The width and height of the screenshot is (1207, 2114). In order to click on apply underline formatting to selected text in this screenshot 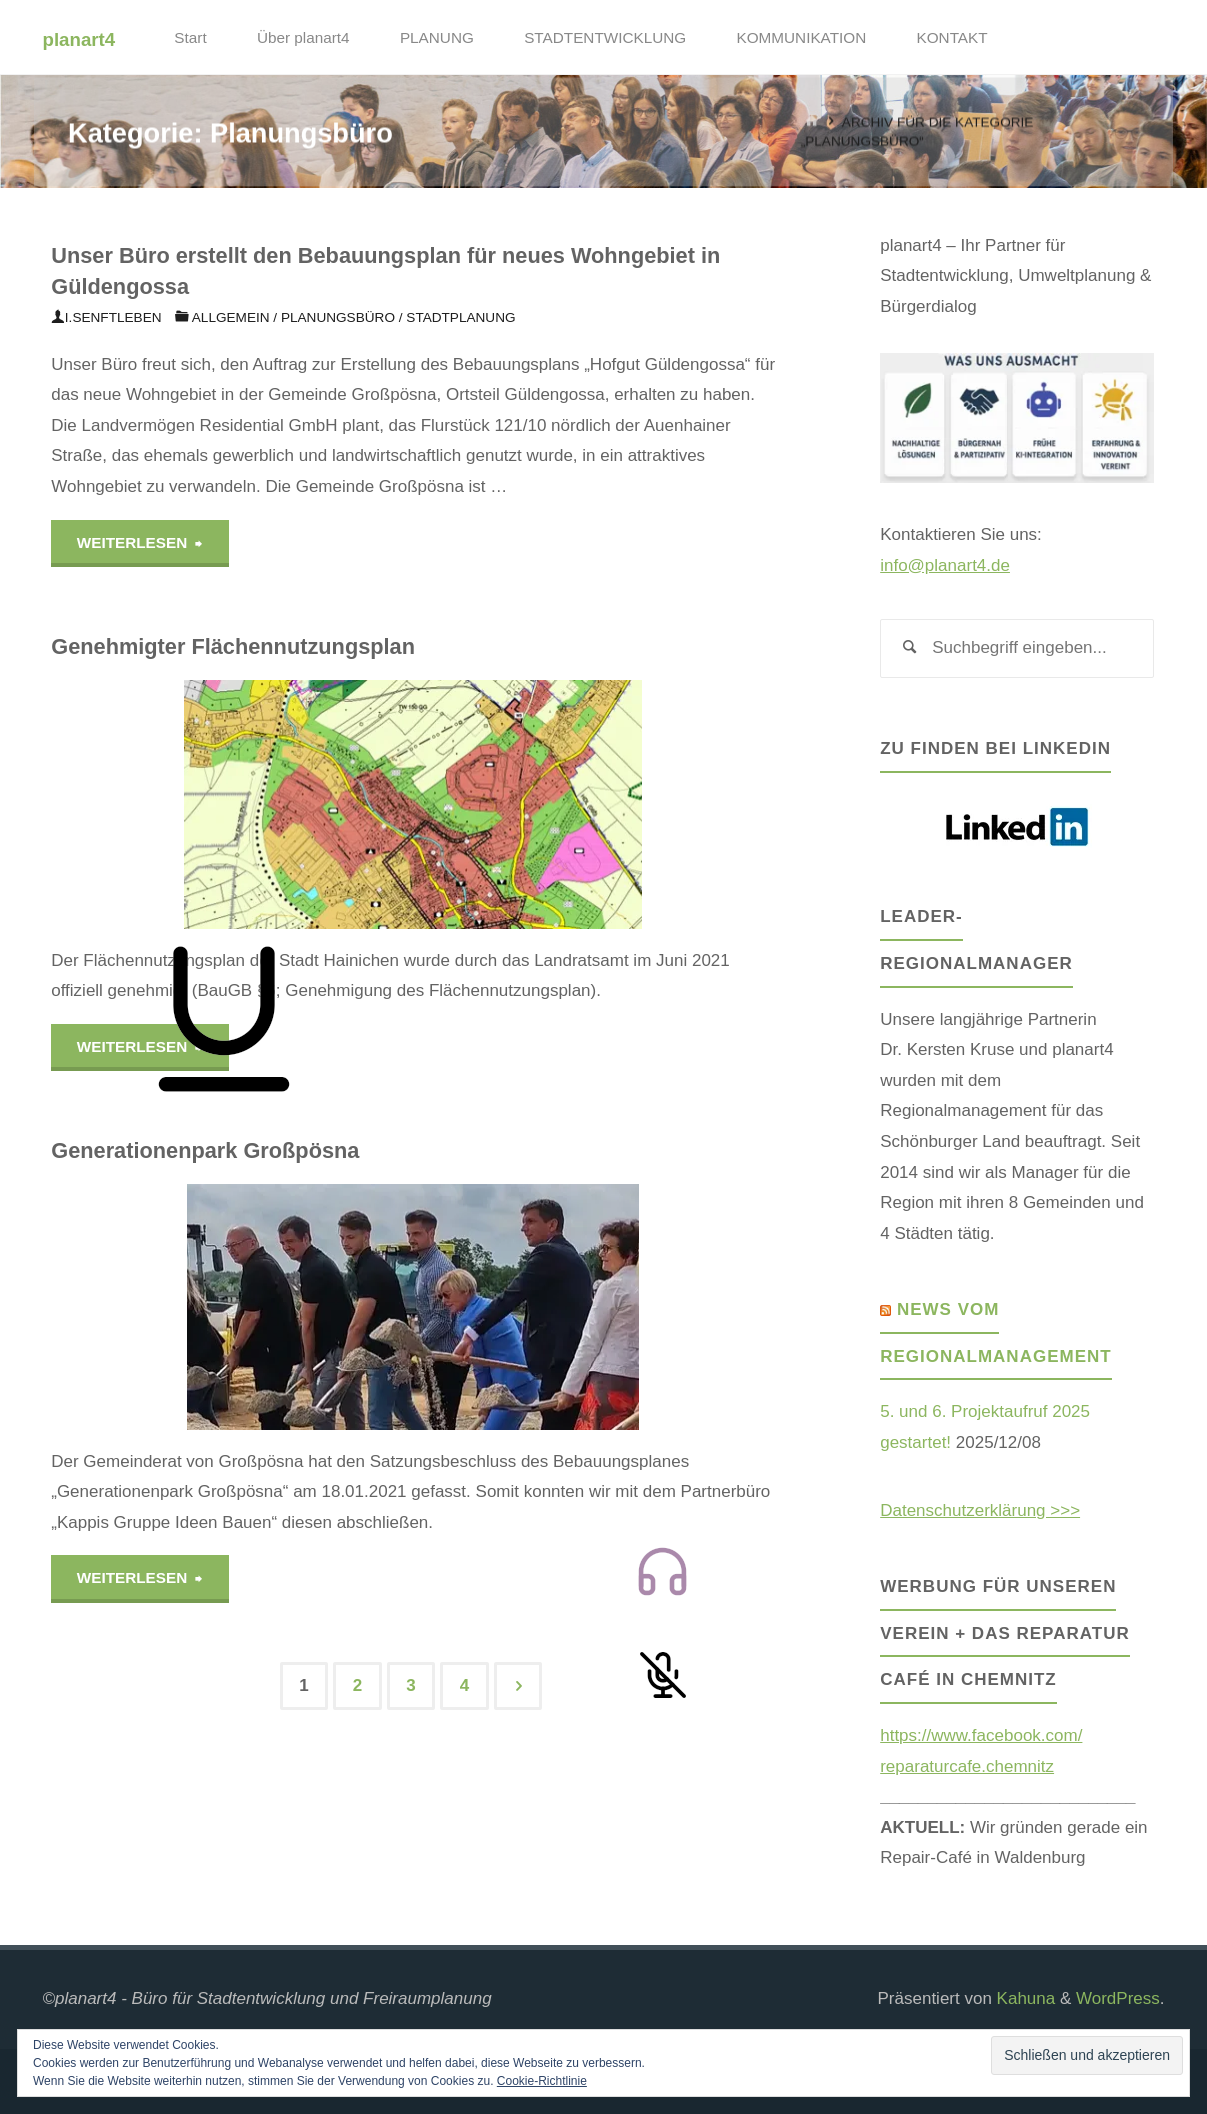, I will do `click(224, 1019)`.